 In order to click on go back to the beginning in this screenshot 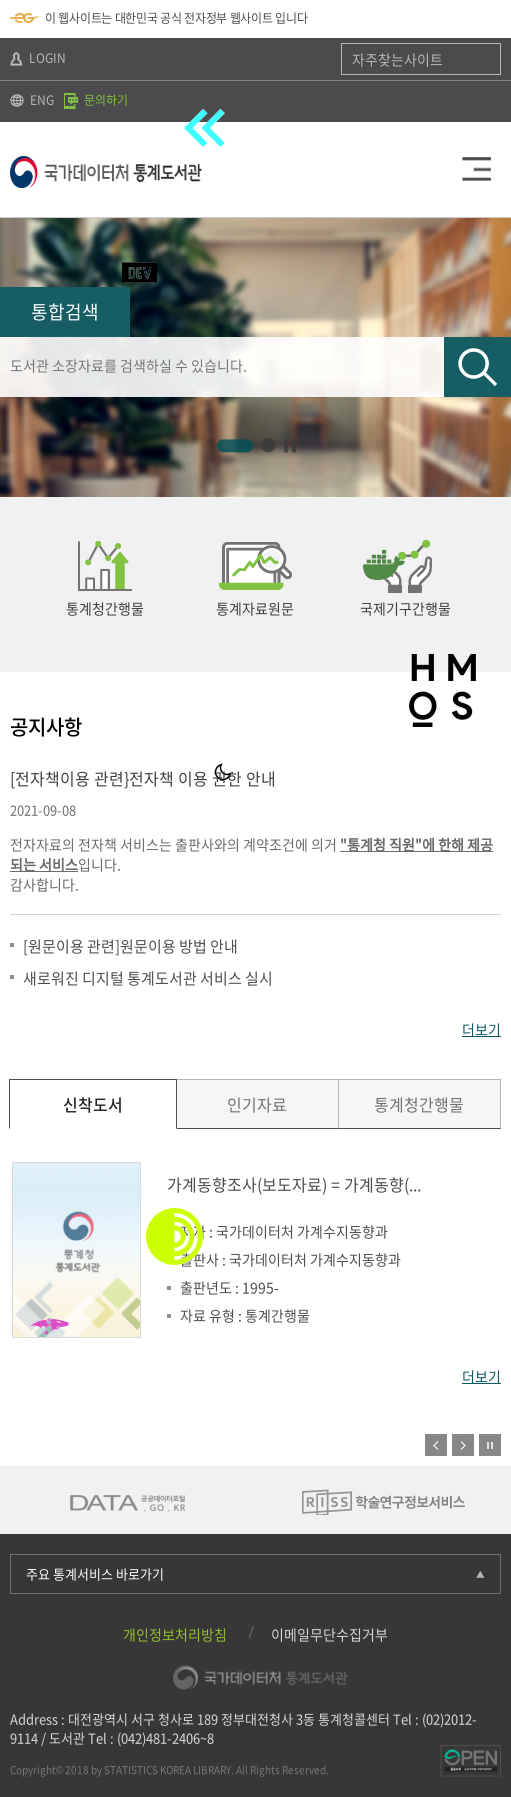, I will do `click(206, 128)`.